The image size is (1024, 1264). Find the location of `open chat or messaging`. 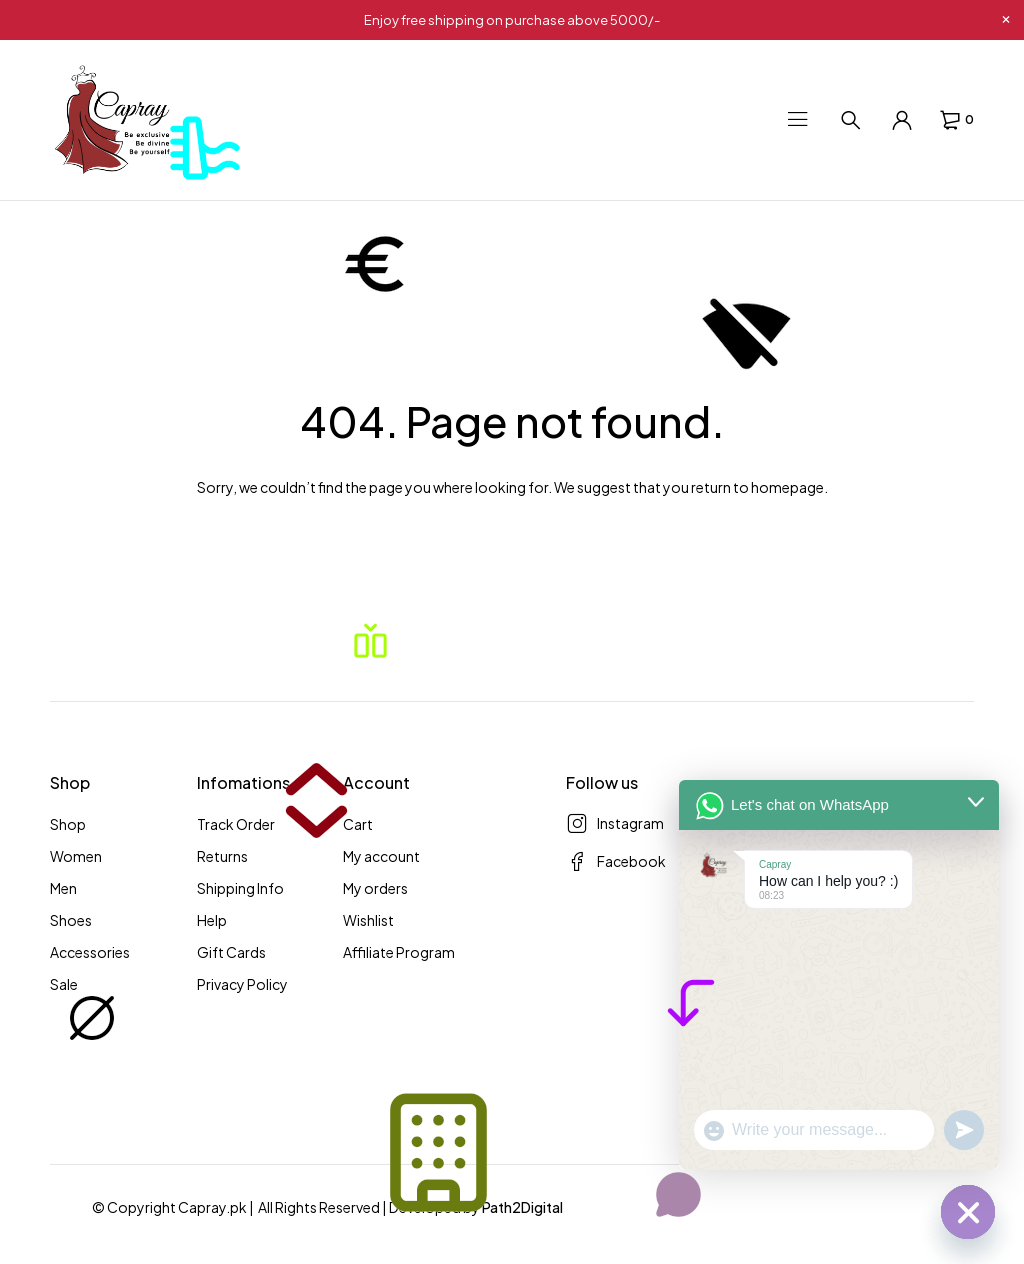

open chat or messaging is located at coordinates (678, 1194).